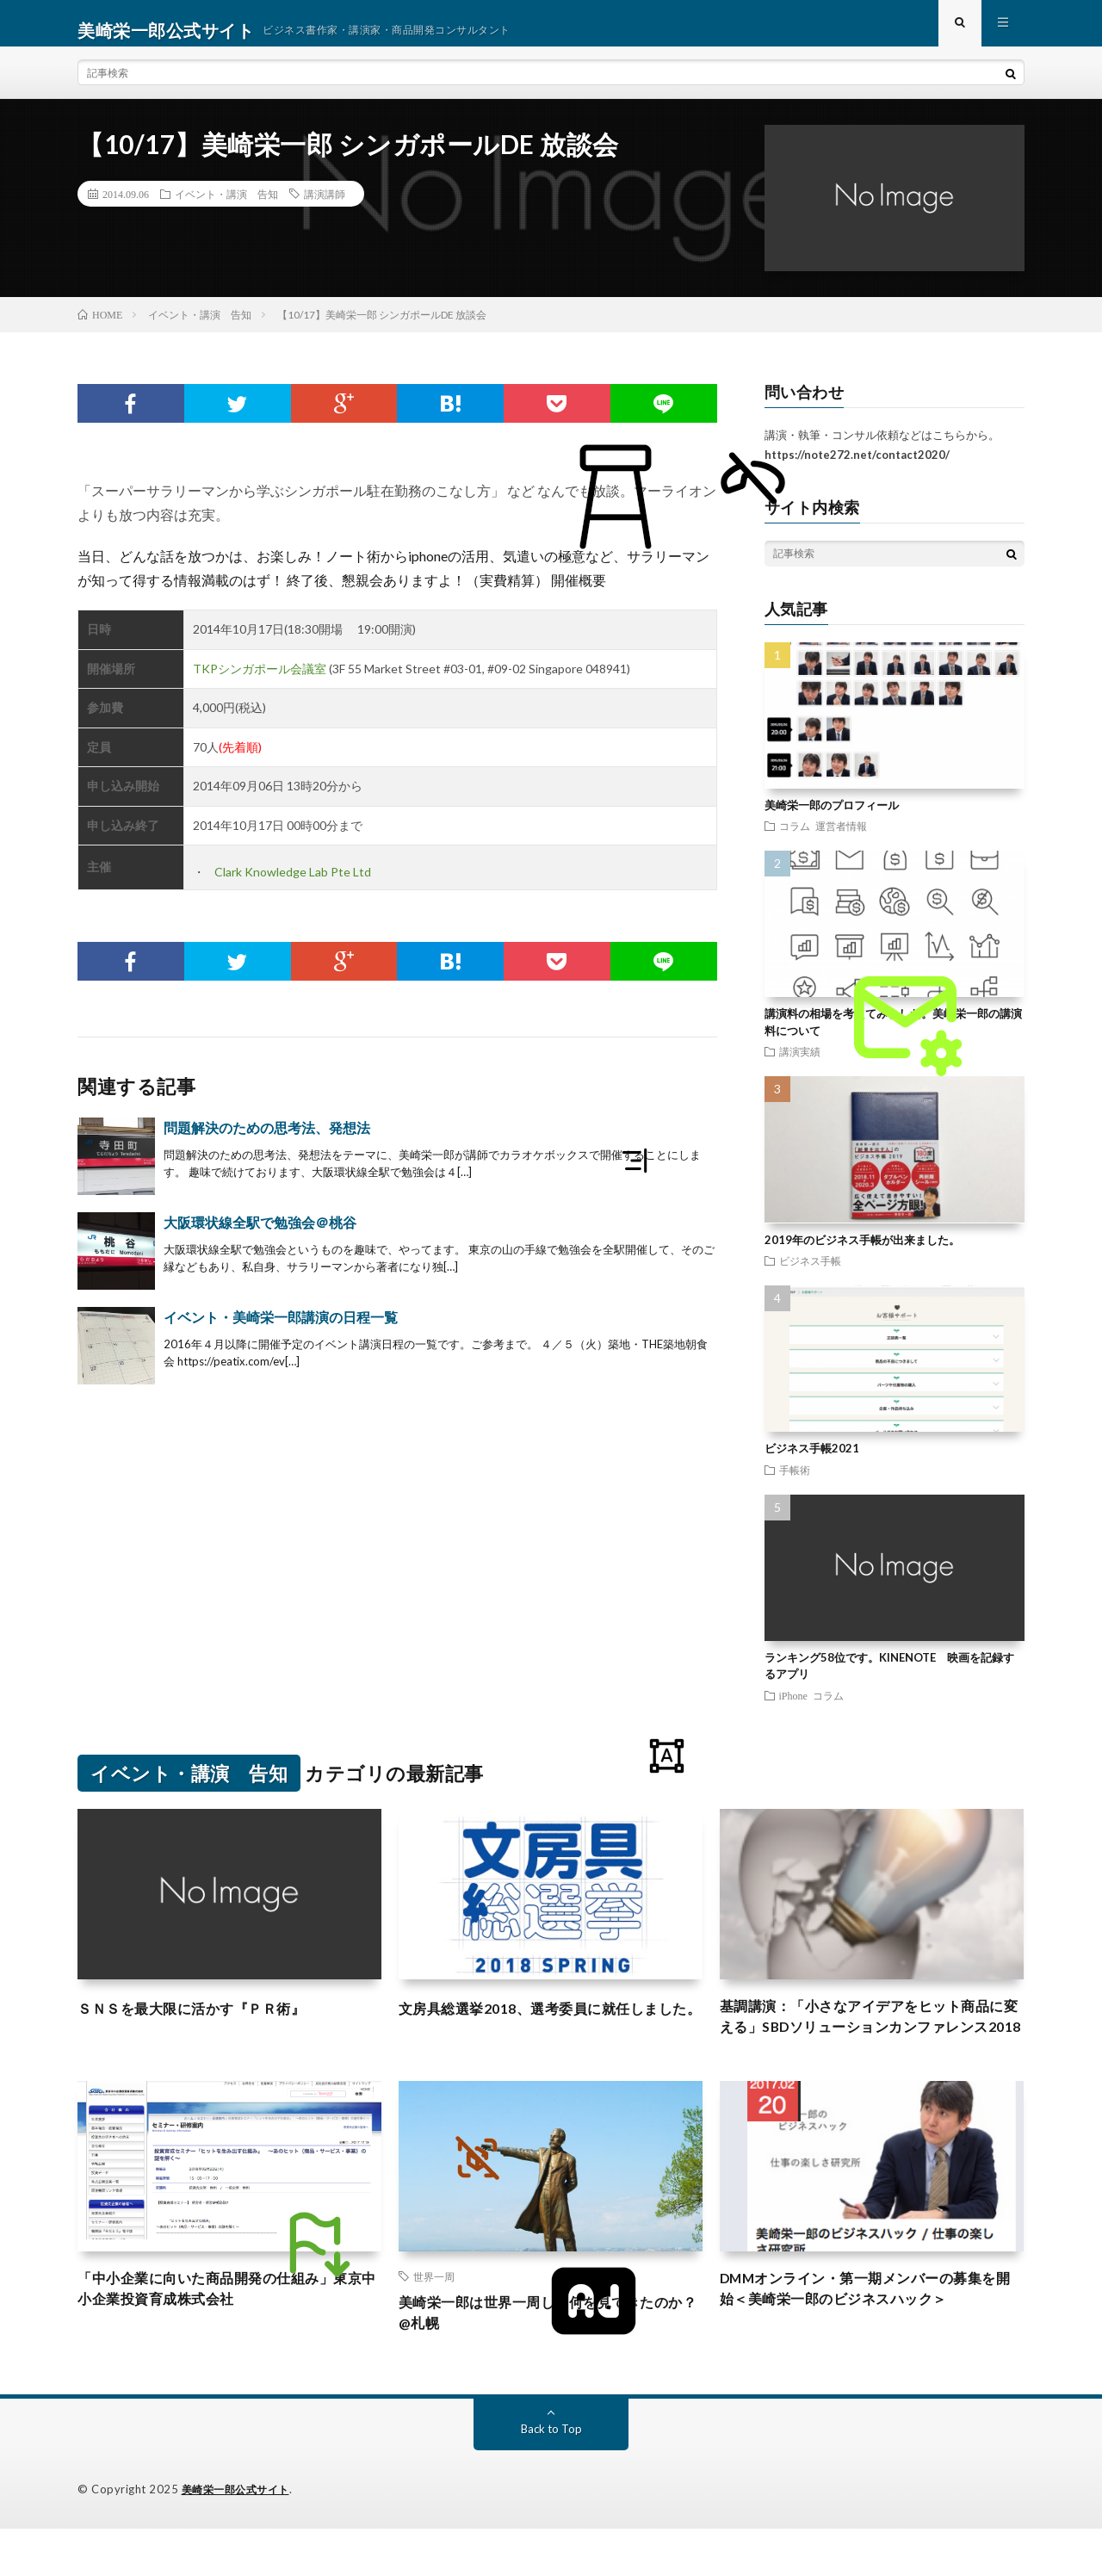  What do you see at coordinates (666, 1756) in the screenshot?
I see `edit text box formatting` at bounding box center [666, 1756].